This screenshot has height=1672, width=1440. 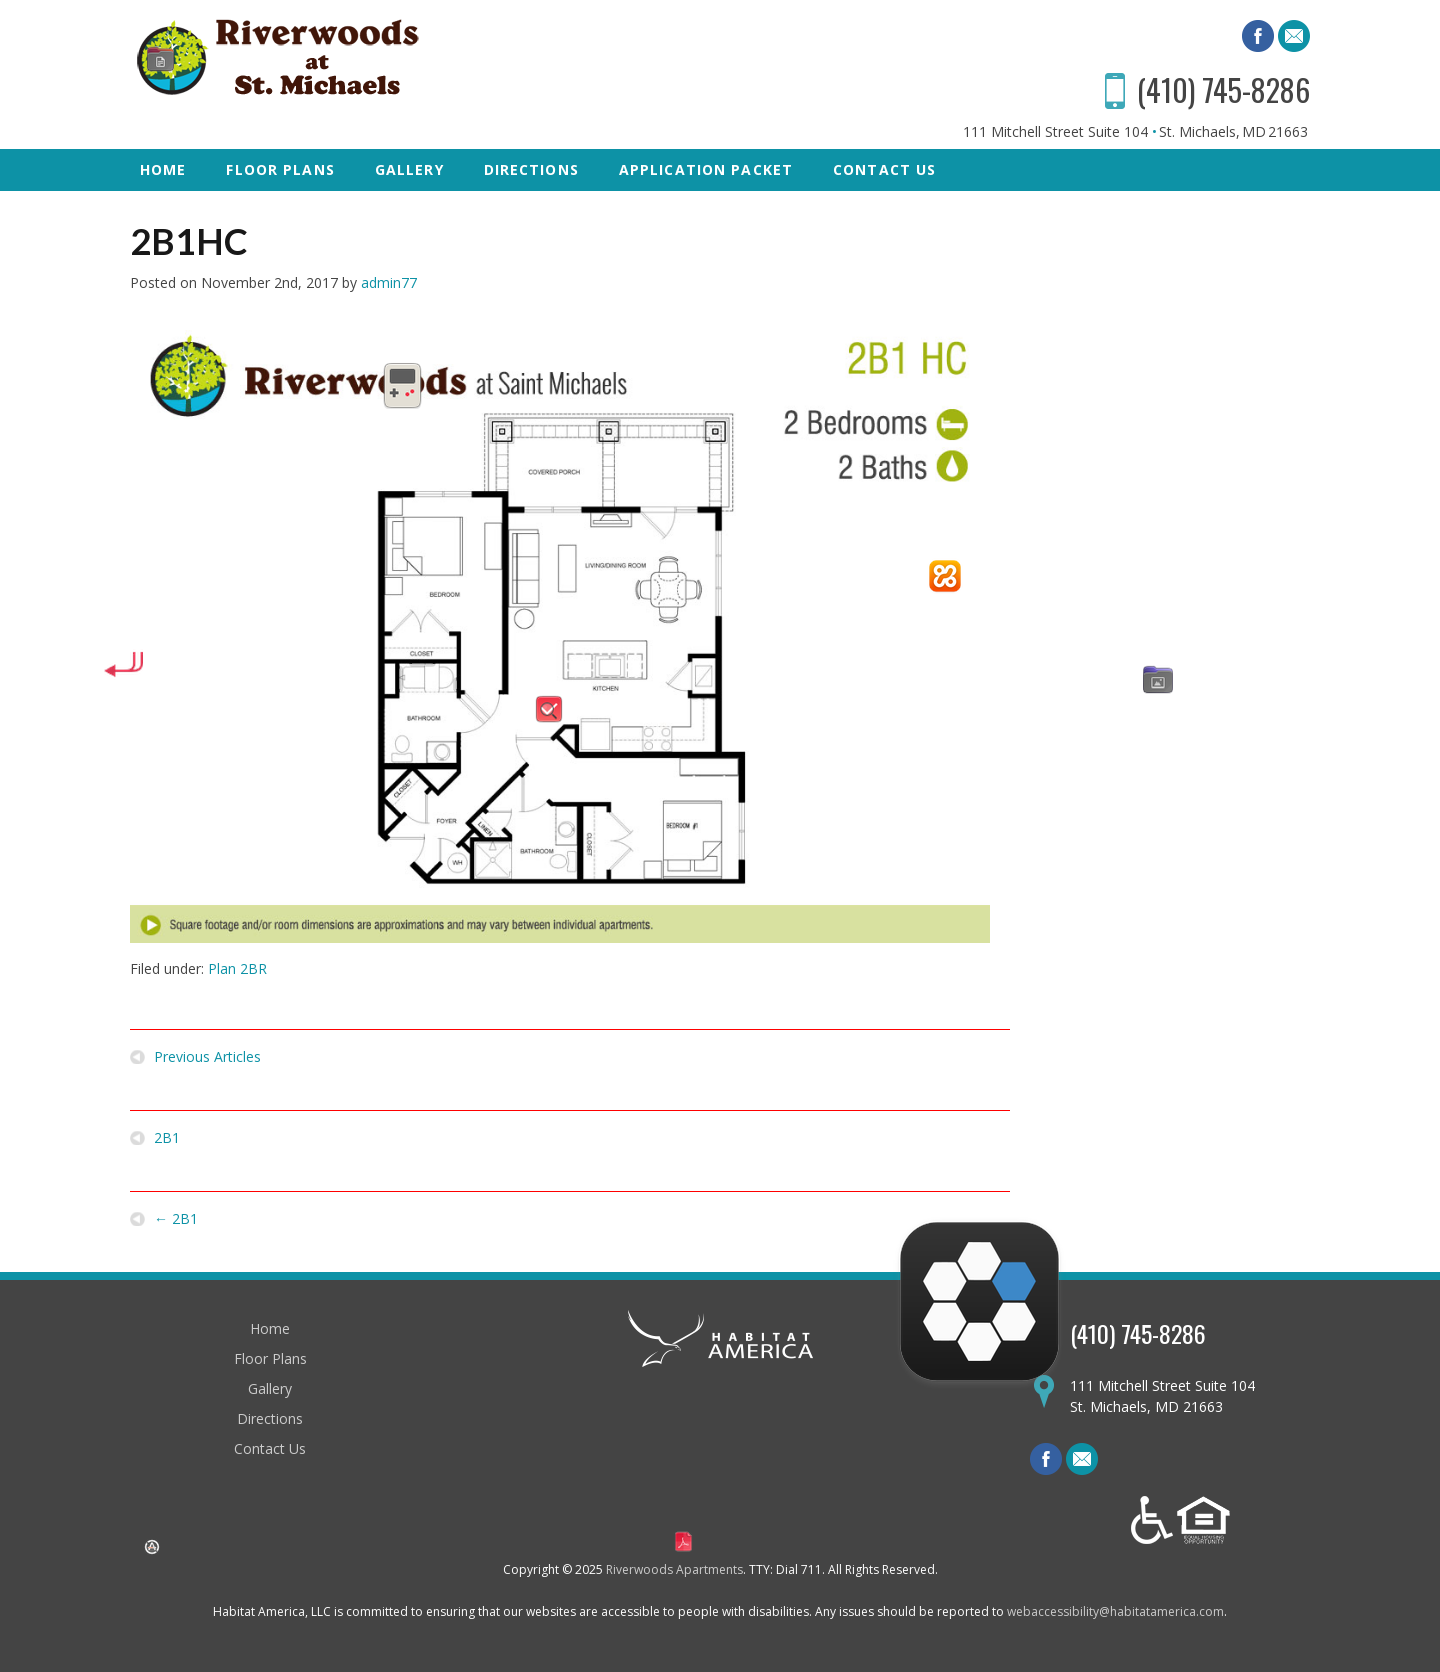 I want to click on open your documents folder, so click(x=160, y=58).